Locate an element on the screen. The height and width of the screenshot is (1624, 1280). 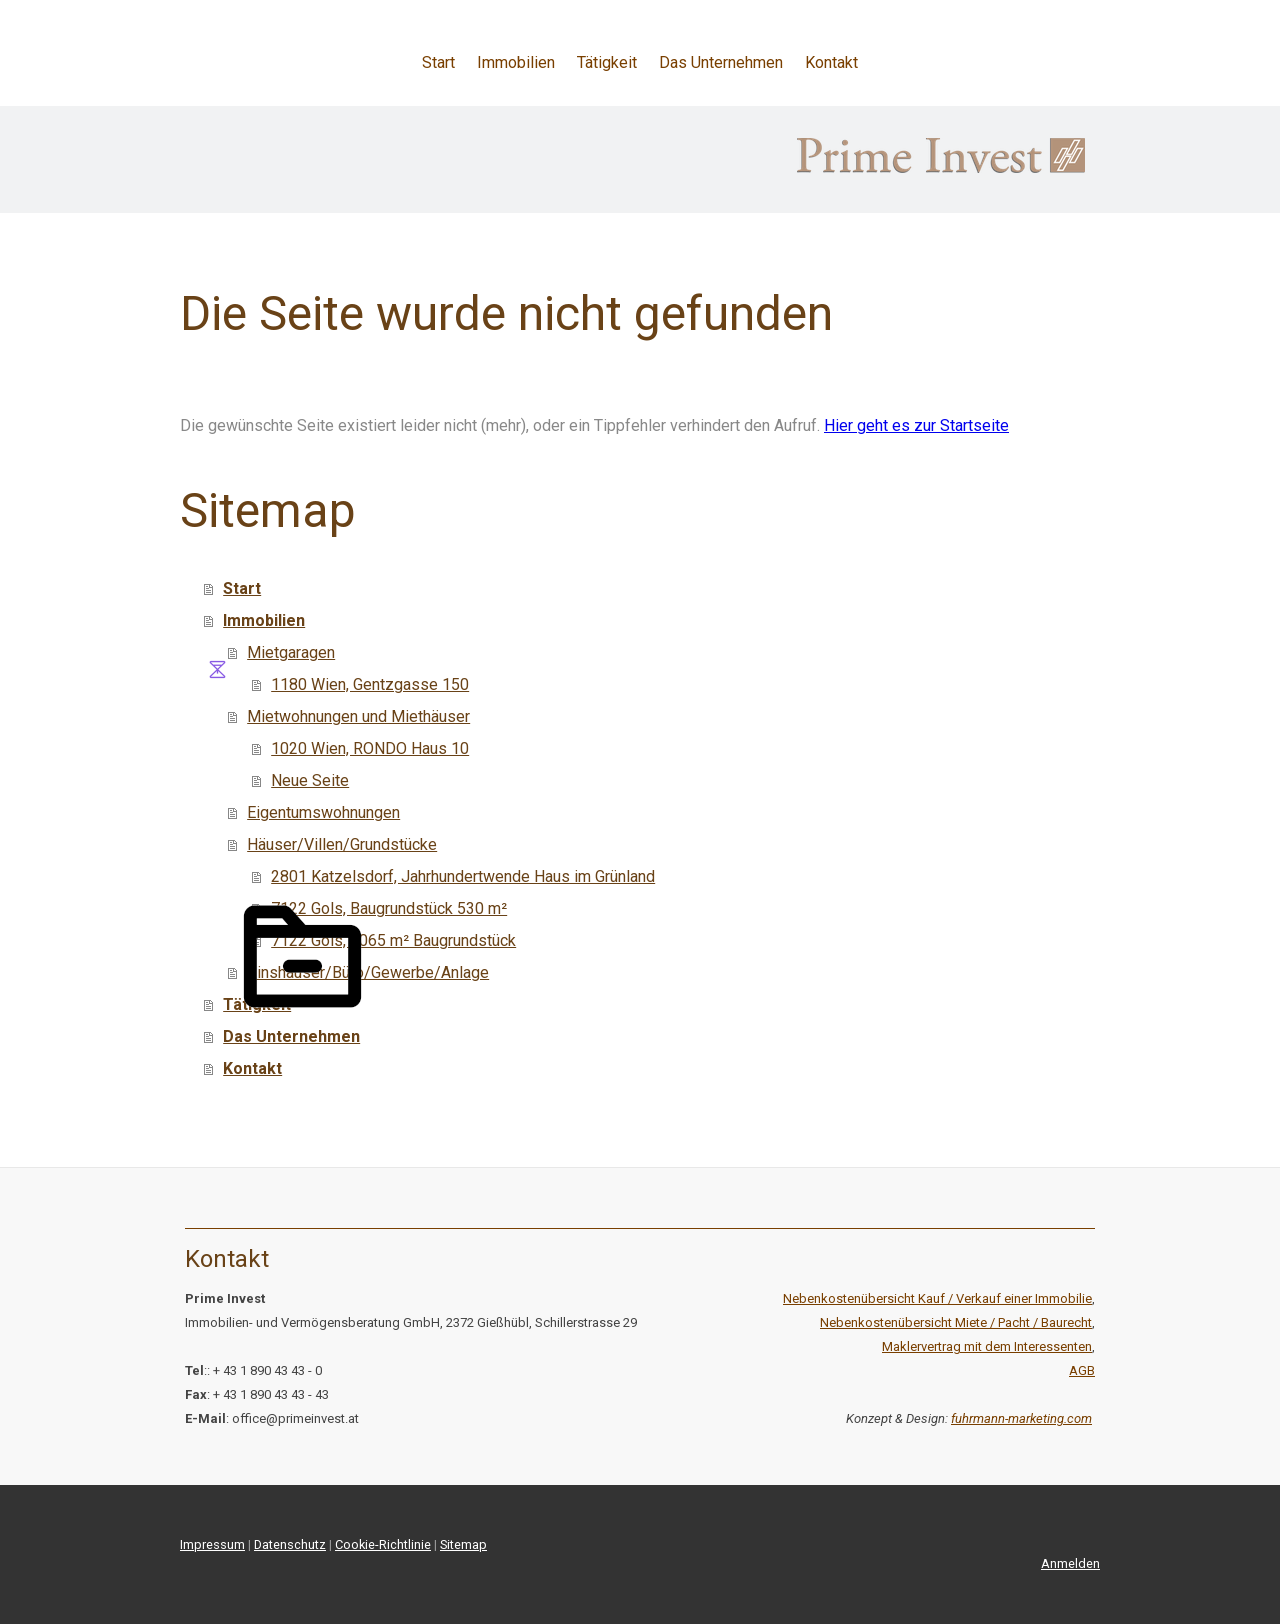
indicates a task or process in progress is located at coordinates (217, 669).